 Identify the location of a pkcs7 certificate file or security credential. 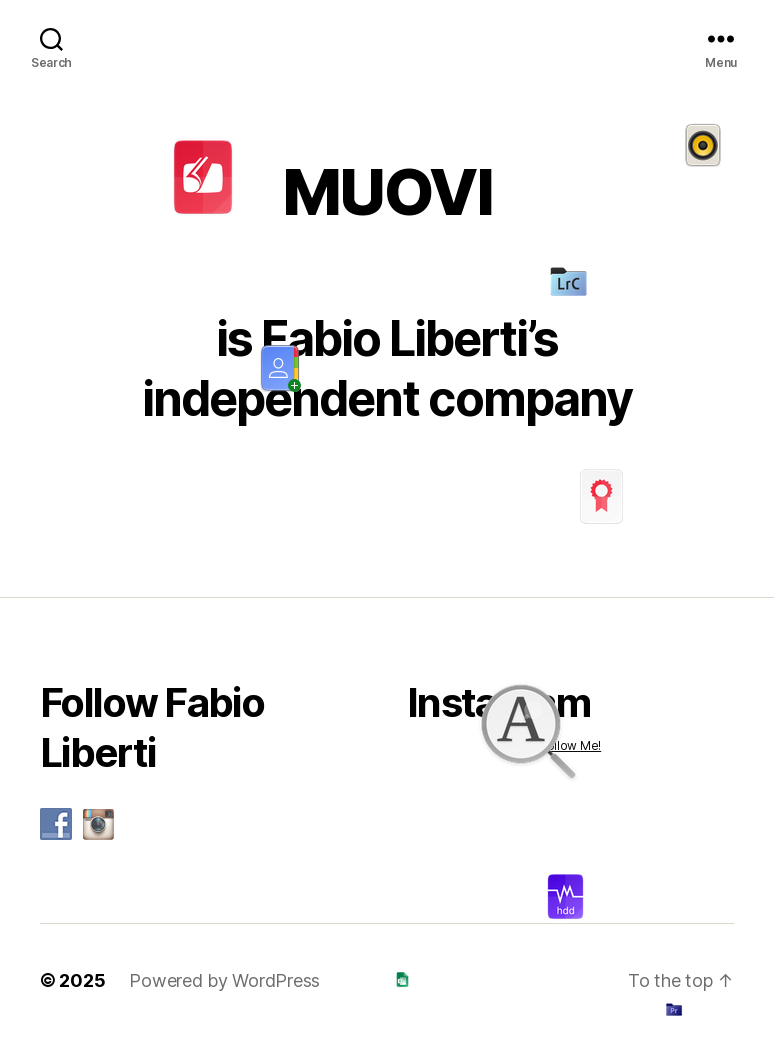
(601, 496).